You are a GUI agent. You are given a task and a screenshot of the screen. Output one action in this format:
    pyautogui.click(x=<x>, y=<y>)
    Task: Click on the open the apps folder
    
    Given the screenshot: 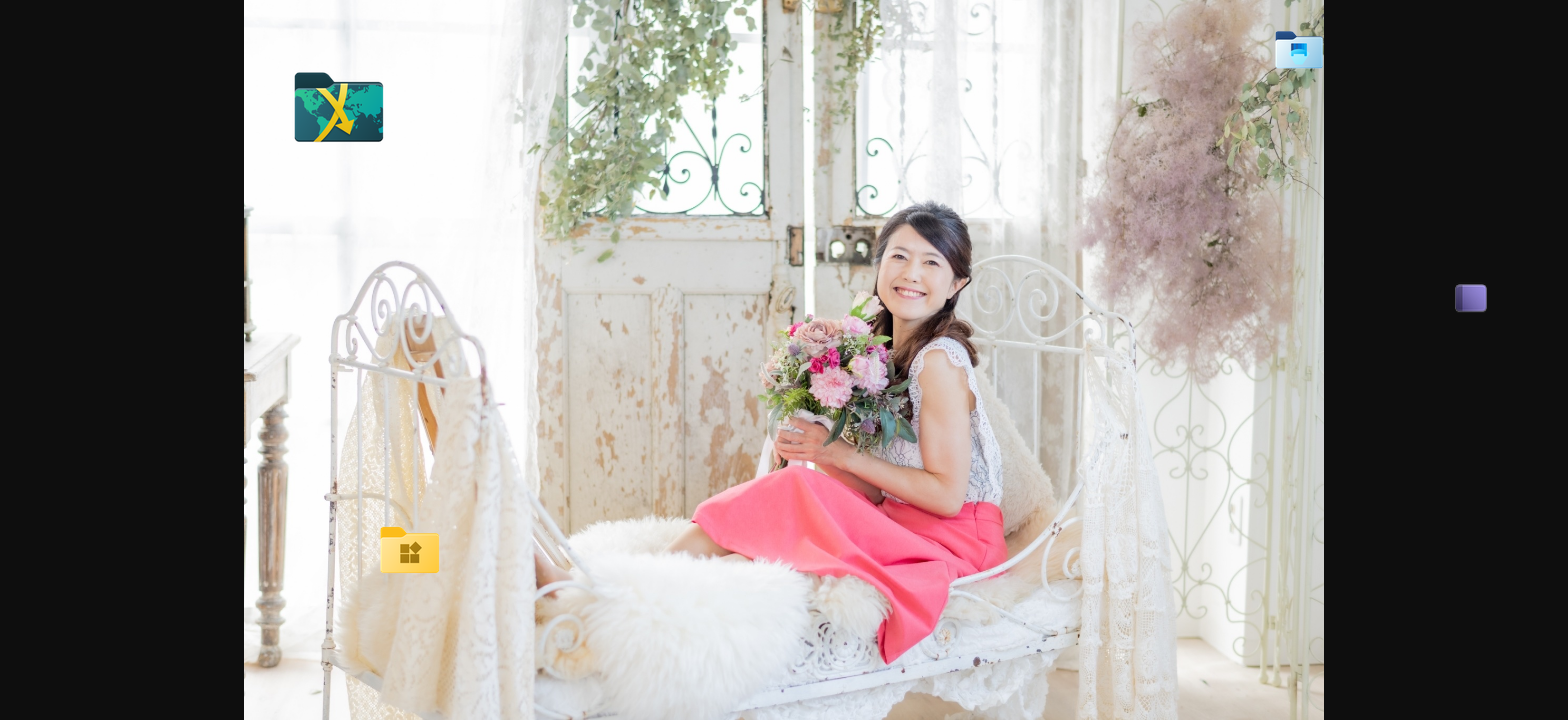 What is the action you would take?
    pyautogui.click(x=409, y=551)
    